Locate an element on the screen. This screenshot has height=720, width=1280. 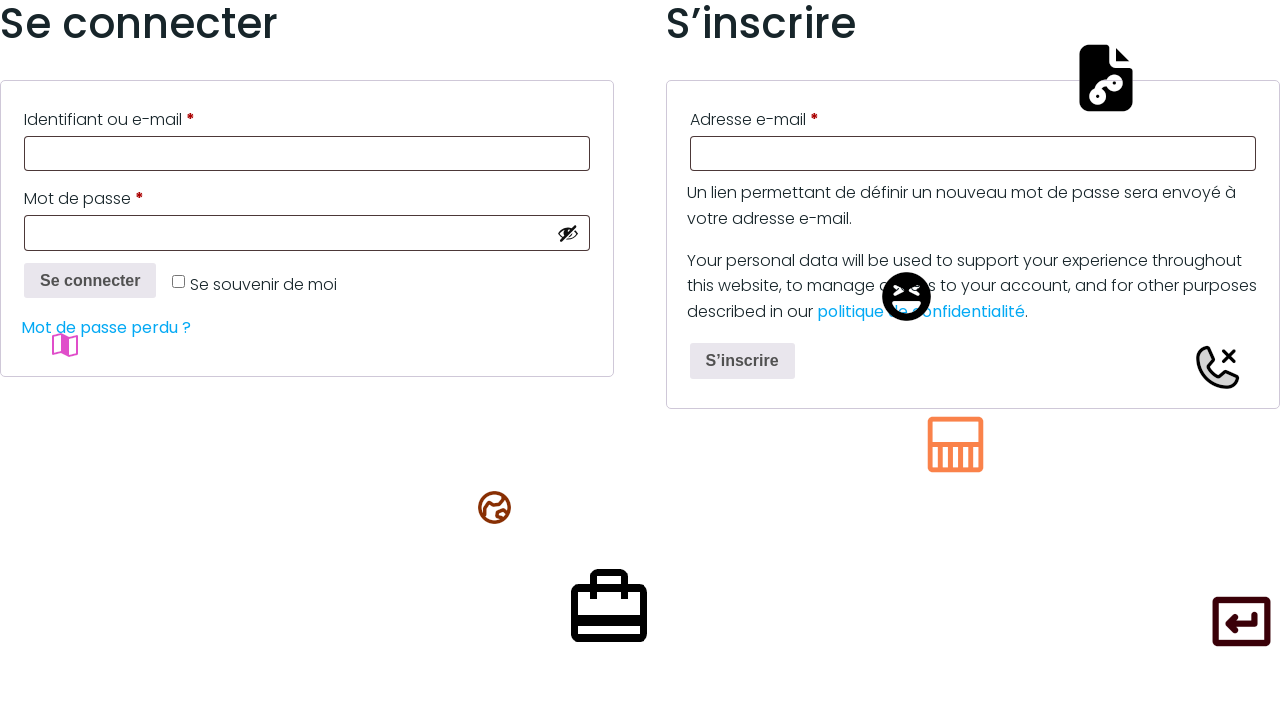
open a vector graphics file is located at coordinates (1106, 78).